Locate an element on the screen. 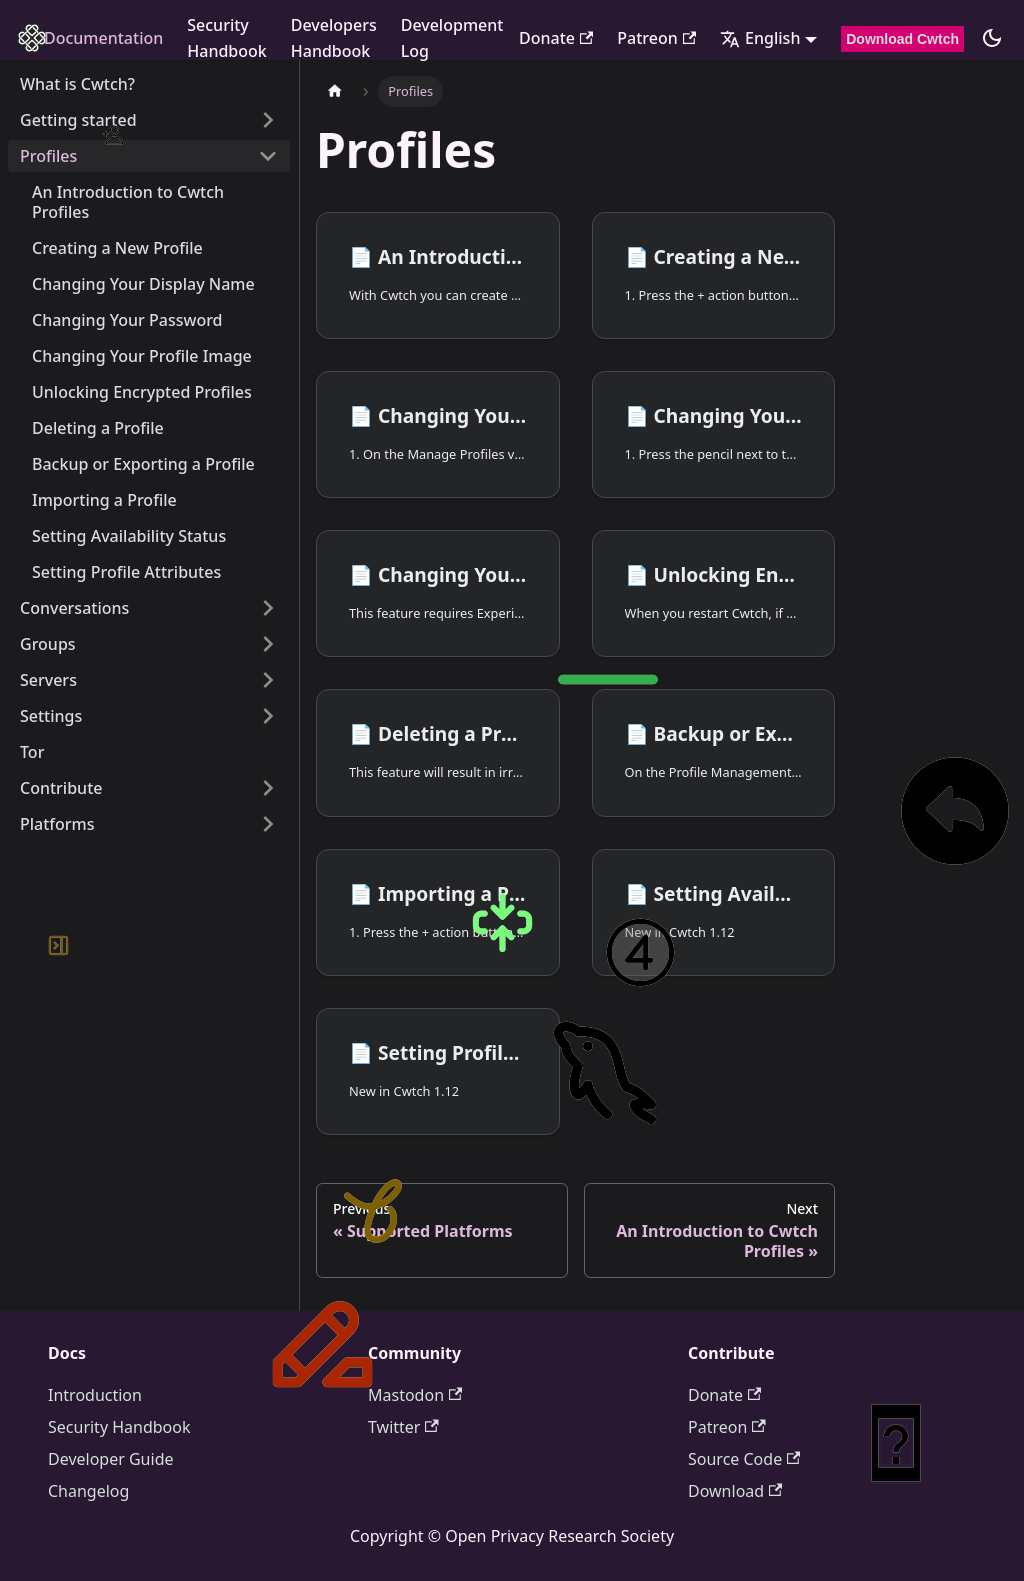 The image size is (1024, 1581). undo the last action is located at coordinates (955, 811).